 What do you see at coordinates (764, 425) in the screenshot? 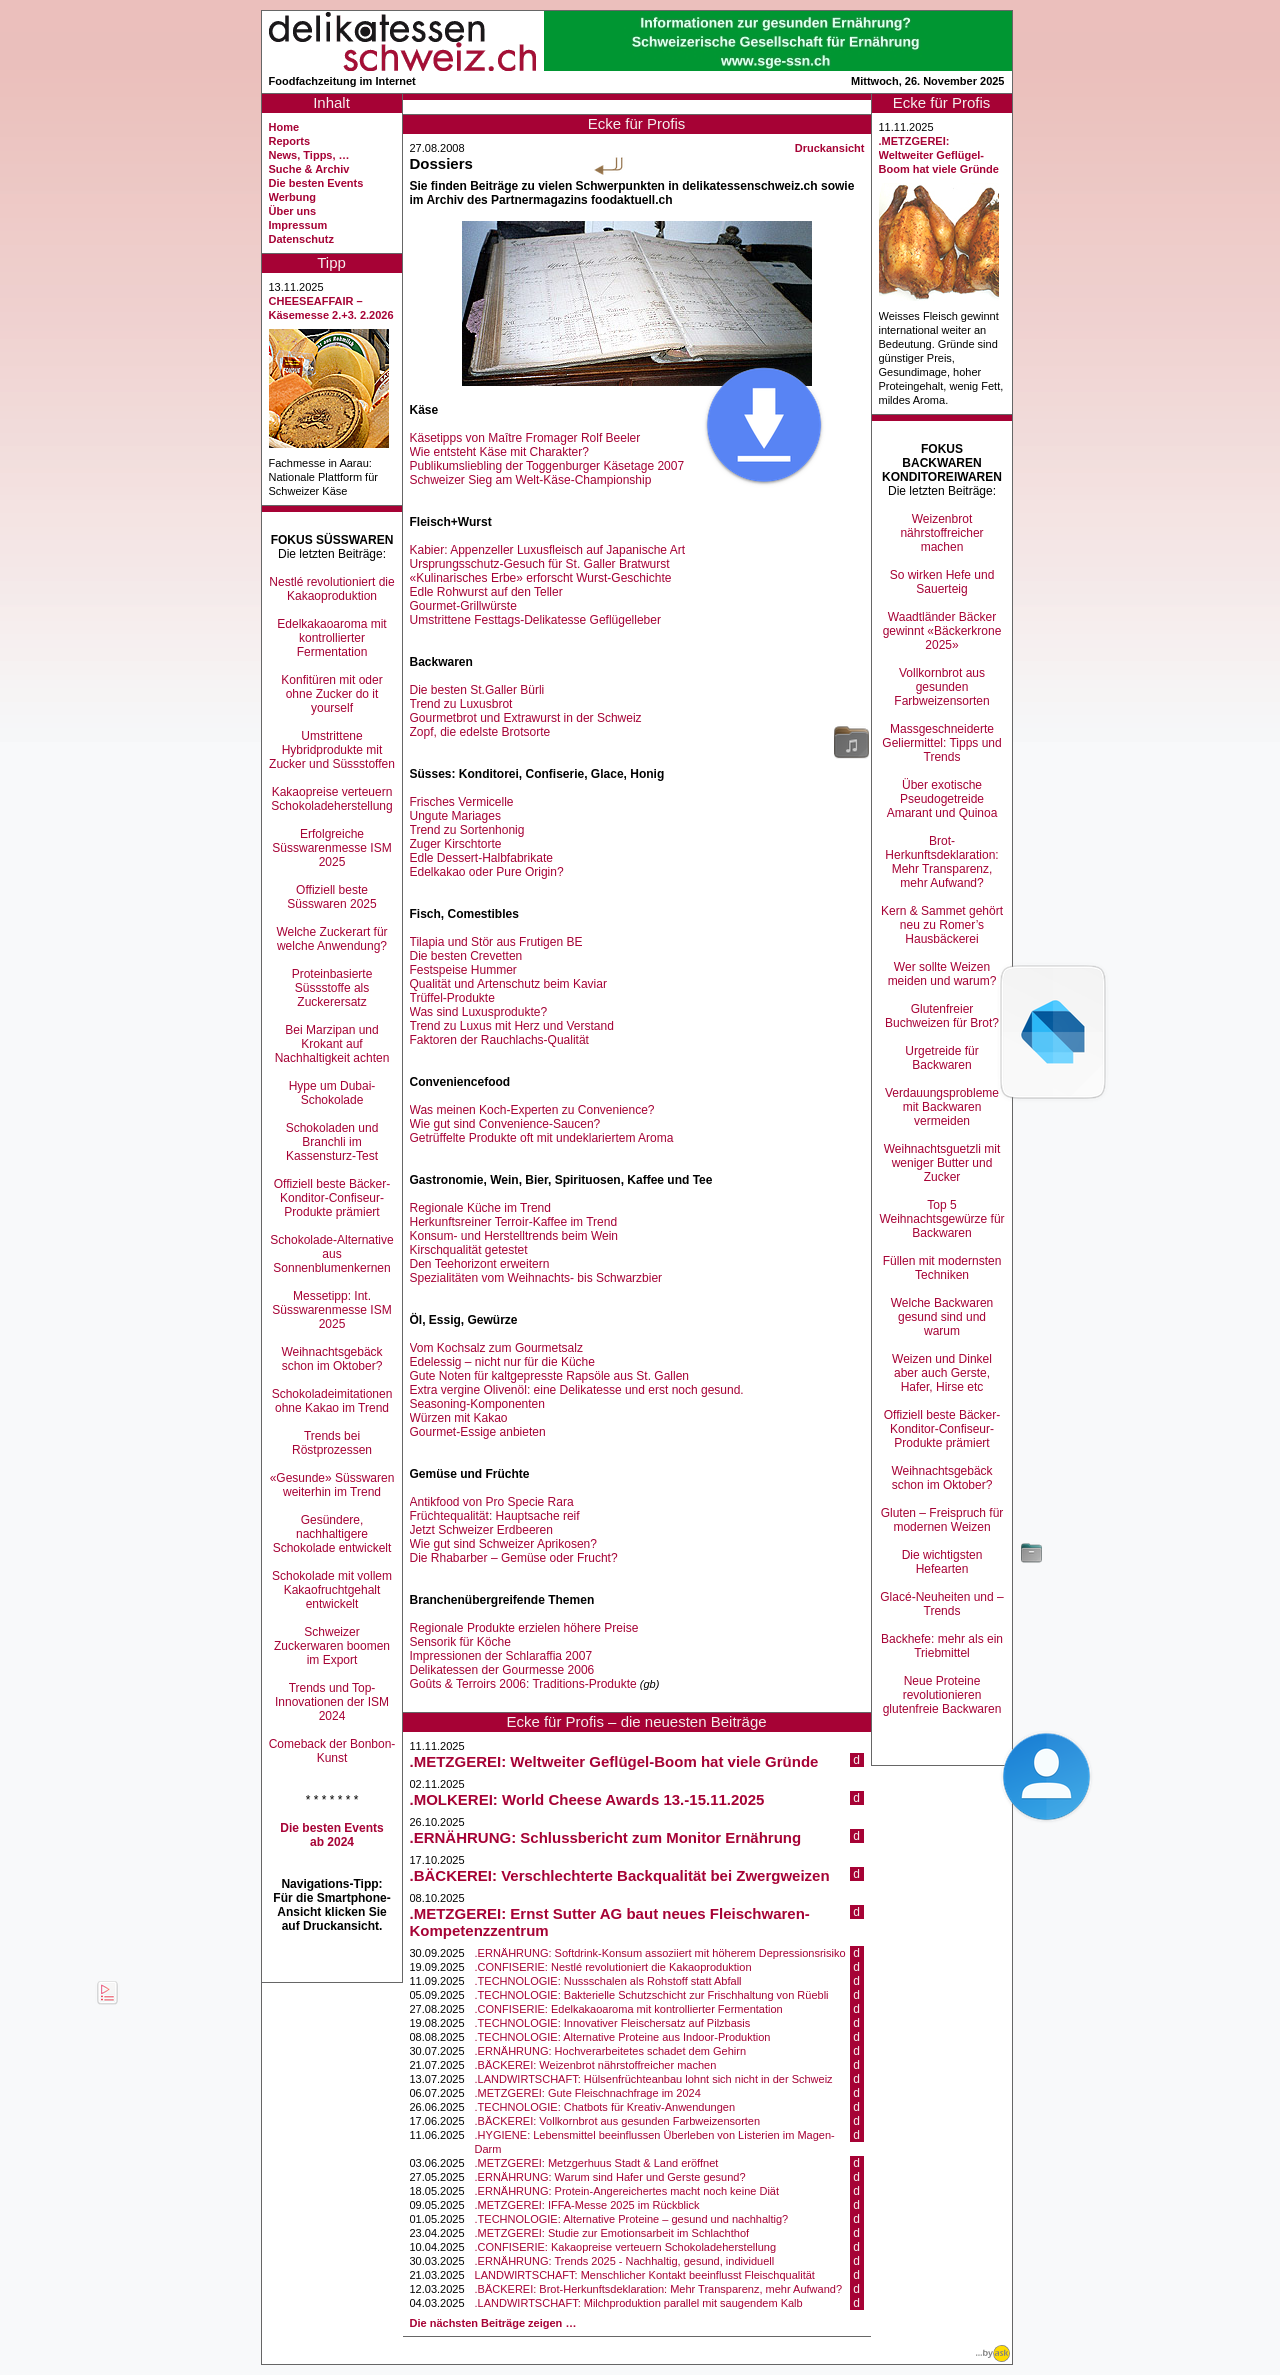
I see `access your downloads folder` at bounding box center [764, 425].